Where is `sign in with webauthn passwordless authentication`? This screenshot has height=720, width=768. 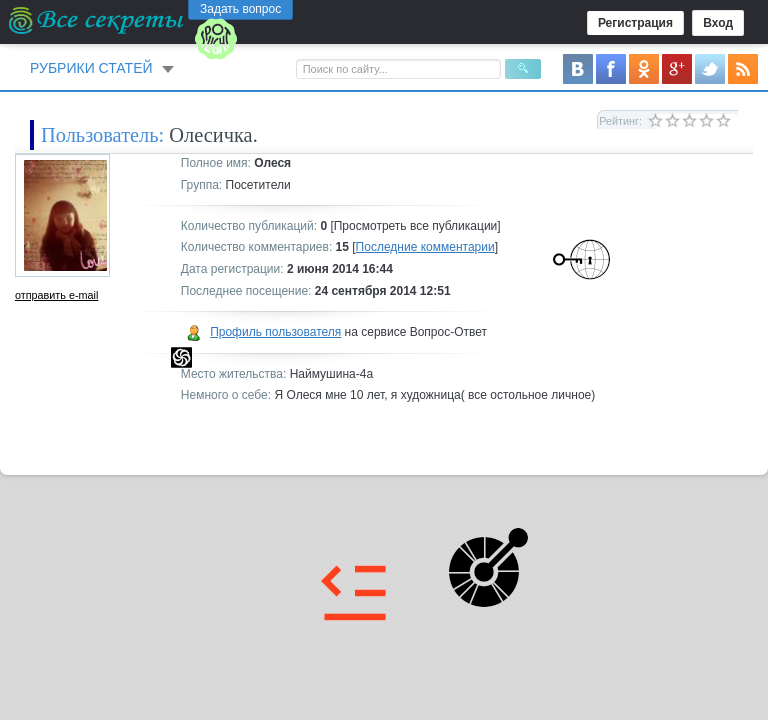 sign in with webauthn passwordless authentication is located at coordinates (581, 259).